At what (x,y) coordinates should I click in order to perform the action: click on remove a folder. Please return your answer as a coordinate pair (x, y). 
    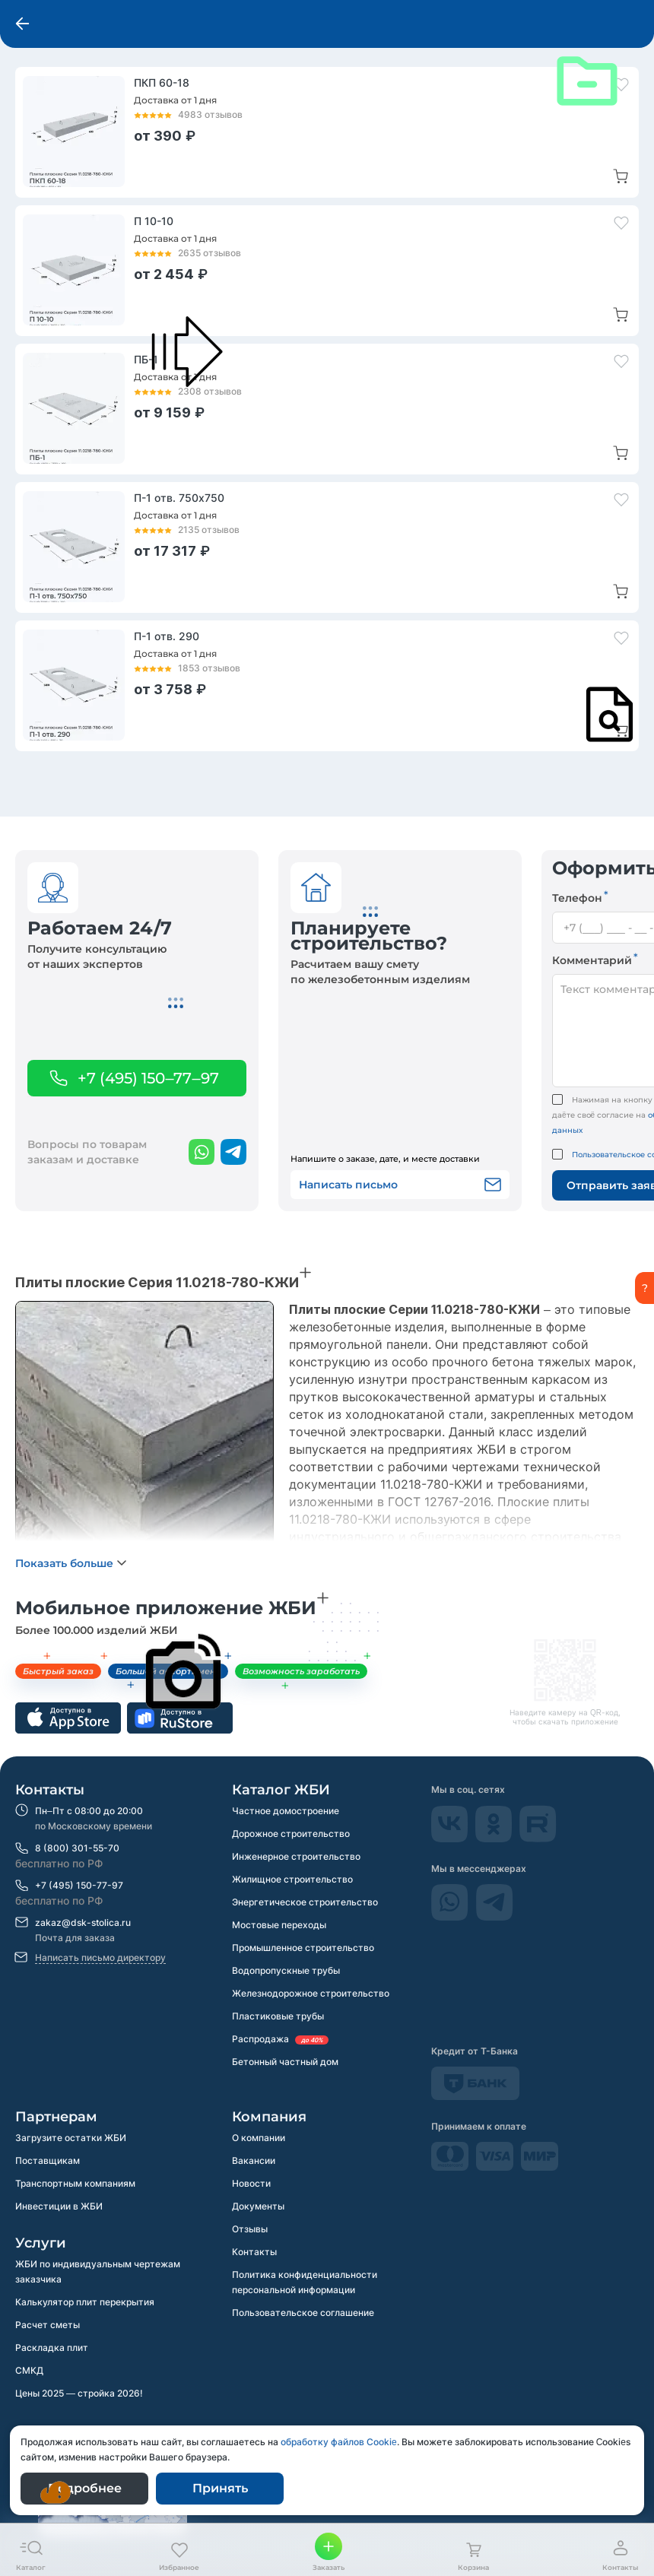
    Looking at the image, I should click on (587, 80).